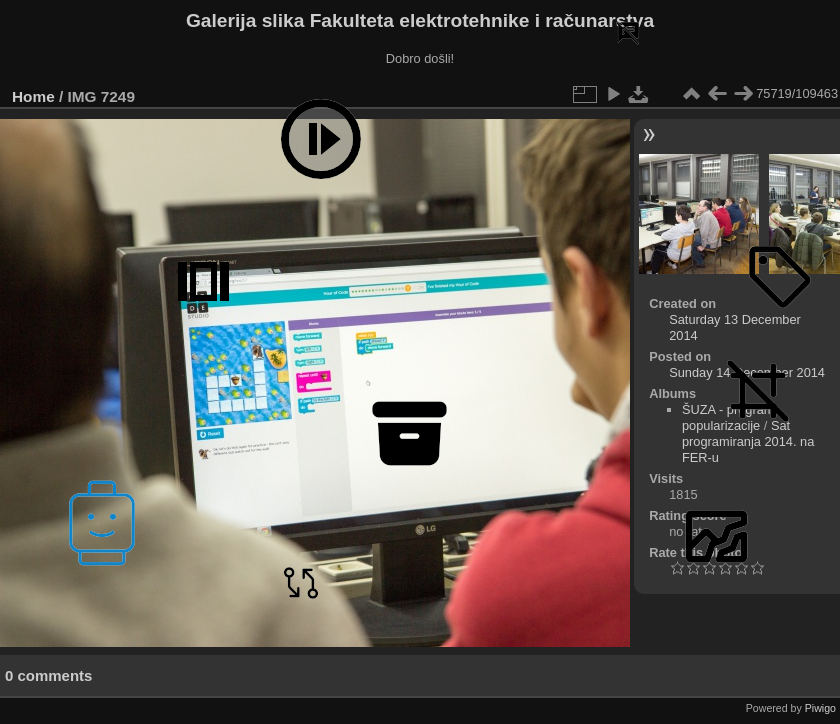 Image resolution: width=840 pixels, height=724 pixels. What do you see at coordinates (628, 32) in the screenshot?
I see `mute or disable speaker notes` at bounding box center [628, 32].